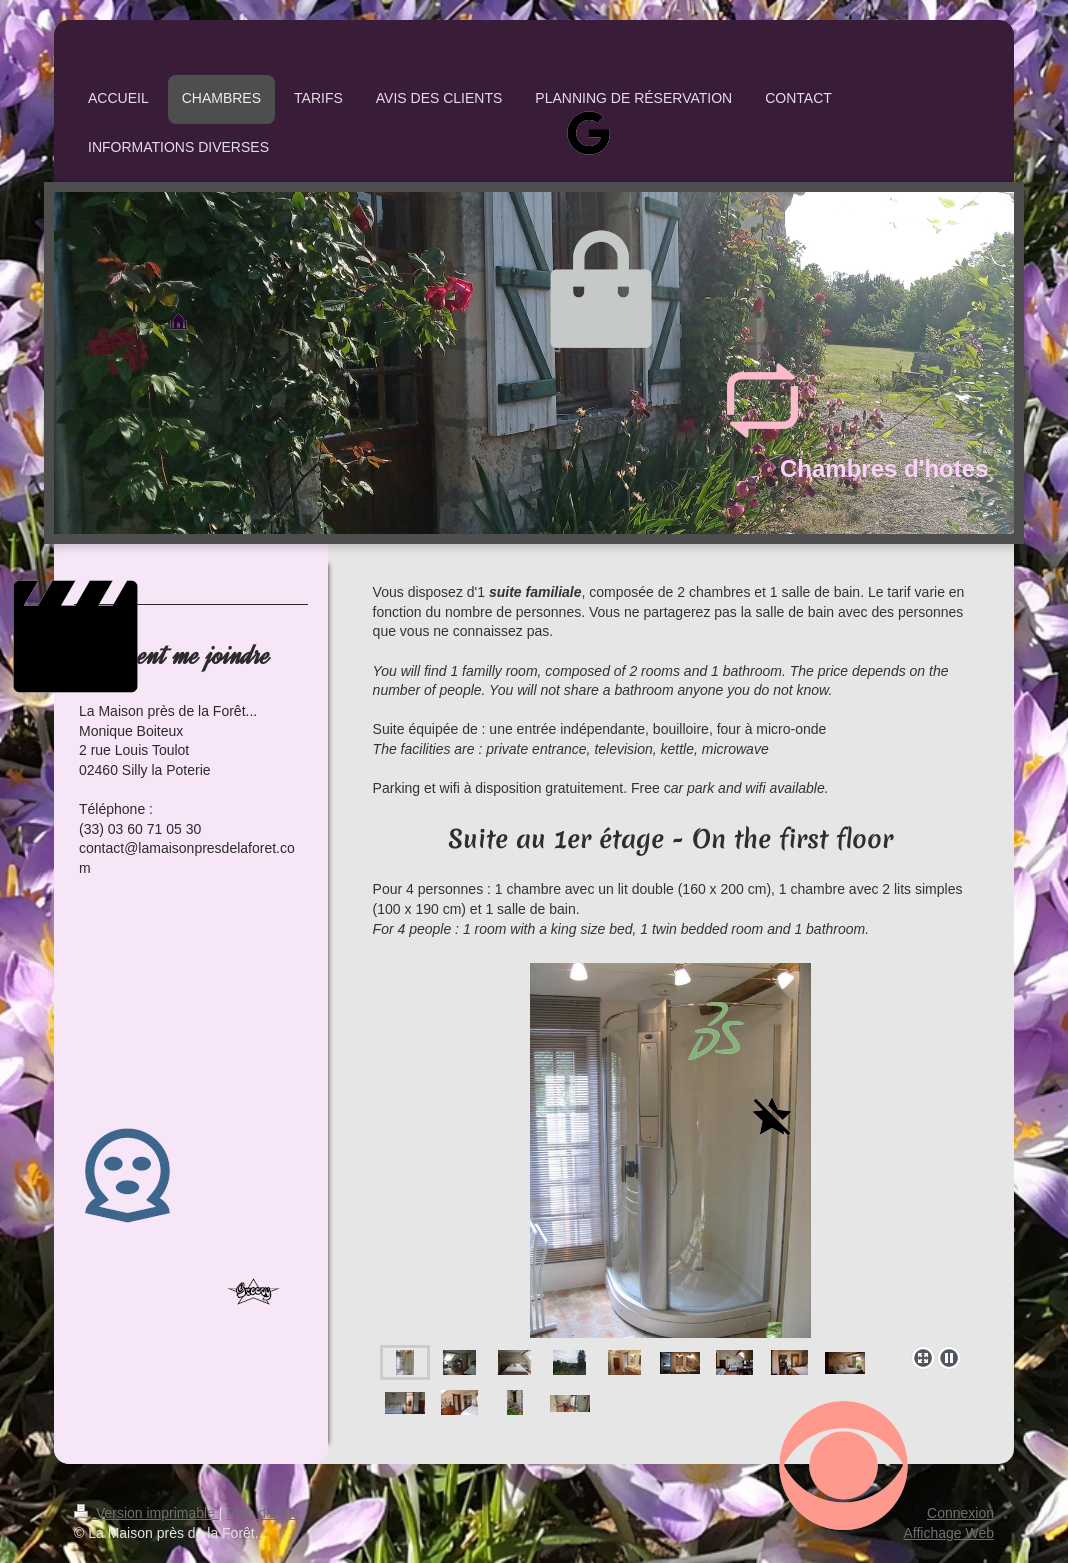  What do you see at coordinates (178, 322) in the screenshot?
I see `access education or school-related features` at bounding box center [178, 322].